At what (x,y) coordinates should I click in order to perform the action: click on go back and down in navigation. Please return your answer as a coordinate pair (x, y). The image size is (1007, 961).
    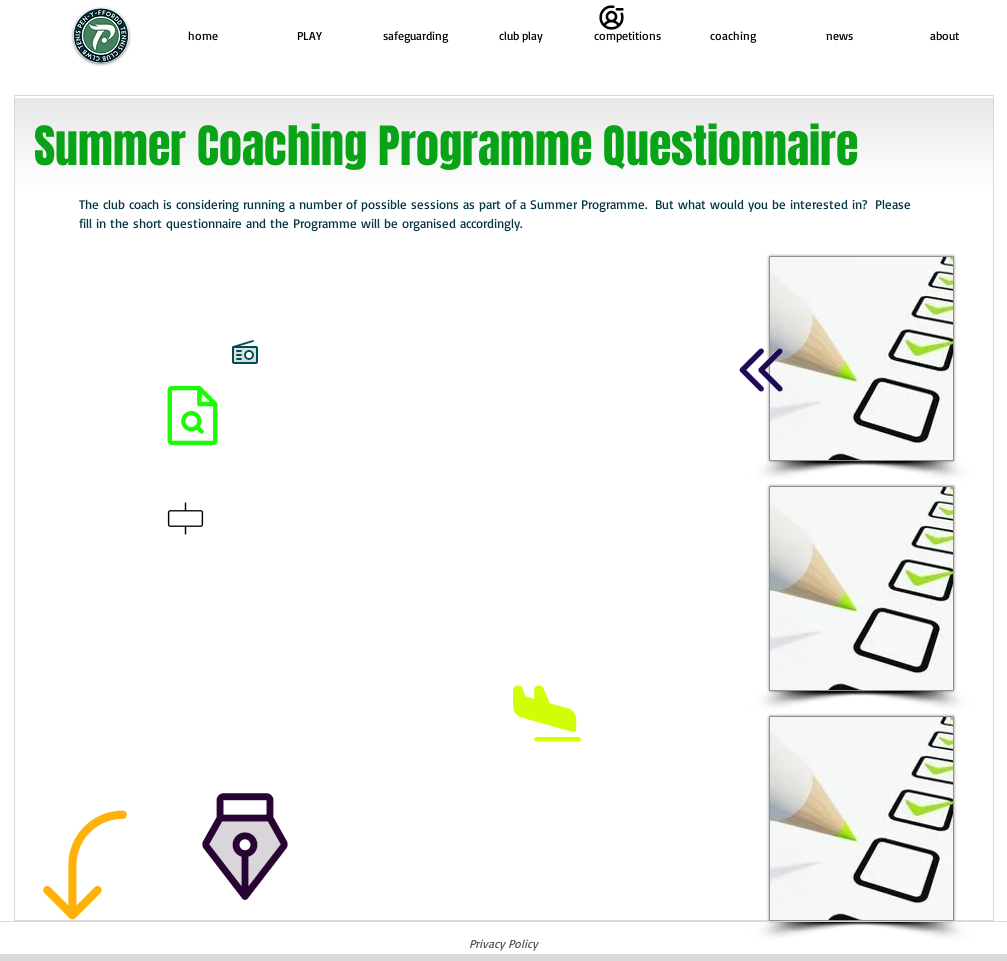
    Looking at the image, I should click on (85, 865).